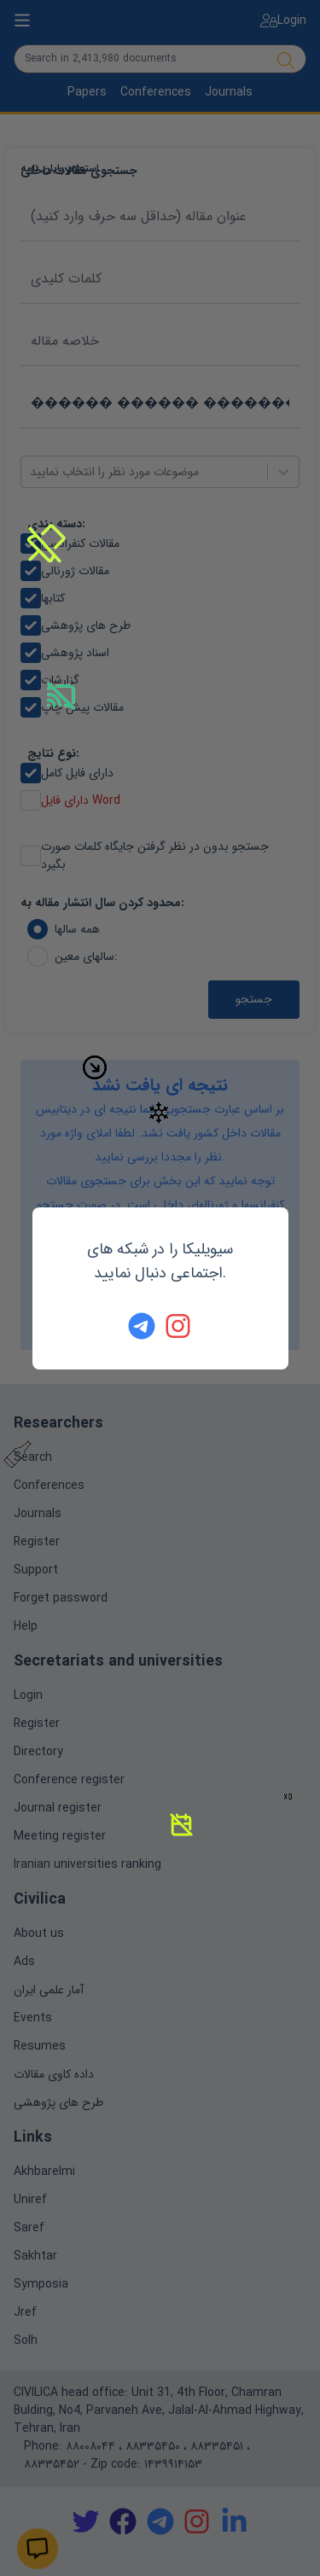 The height and width of the screenshot is (2576, 320). Describe the element at coordinates (17, 1454) in the screenshot. I see `browse beer or beverage options` at that location.